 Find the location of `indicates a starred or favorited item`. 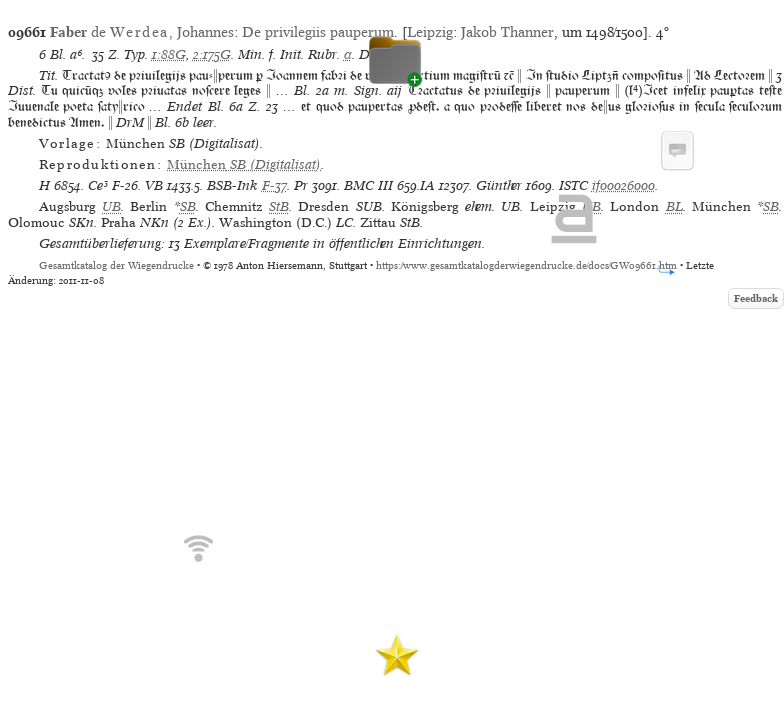

indicates a starred or favorited item is located at coordinates (397, 657).